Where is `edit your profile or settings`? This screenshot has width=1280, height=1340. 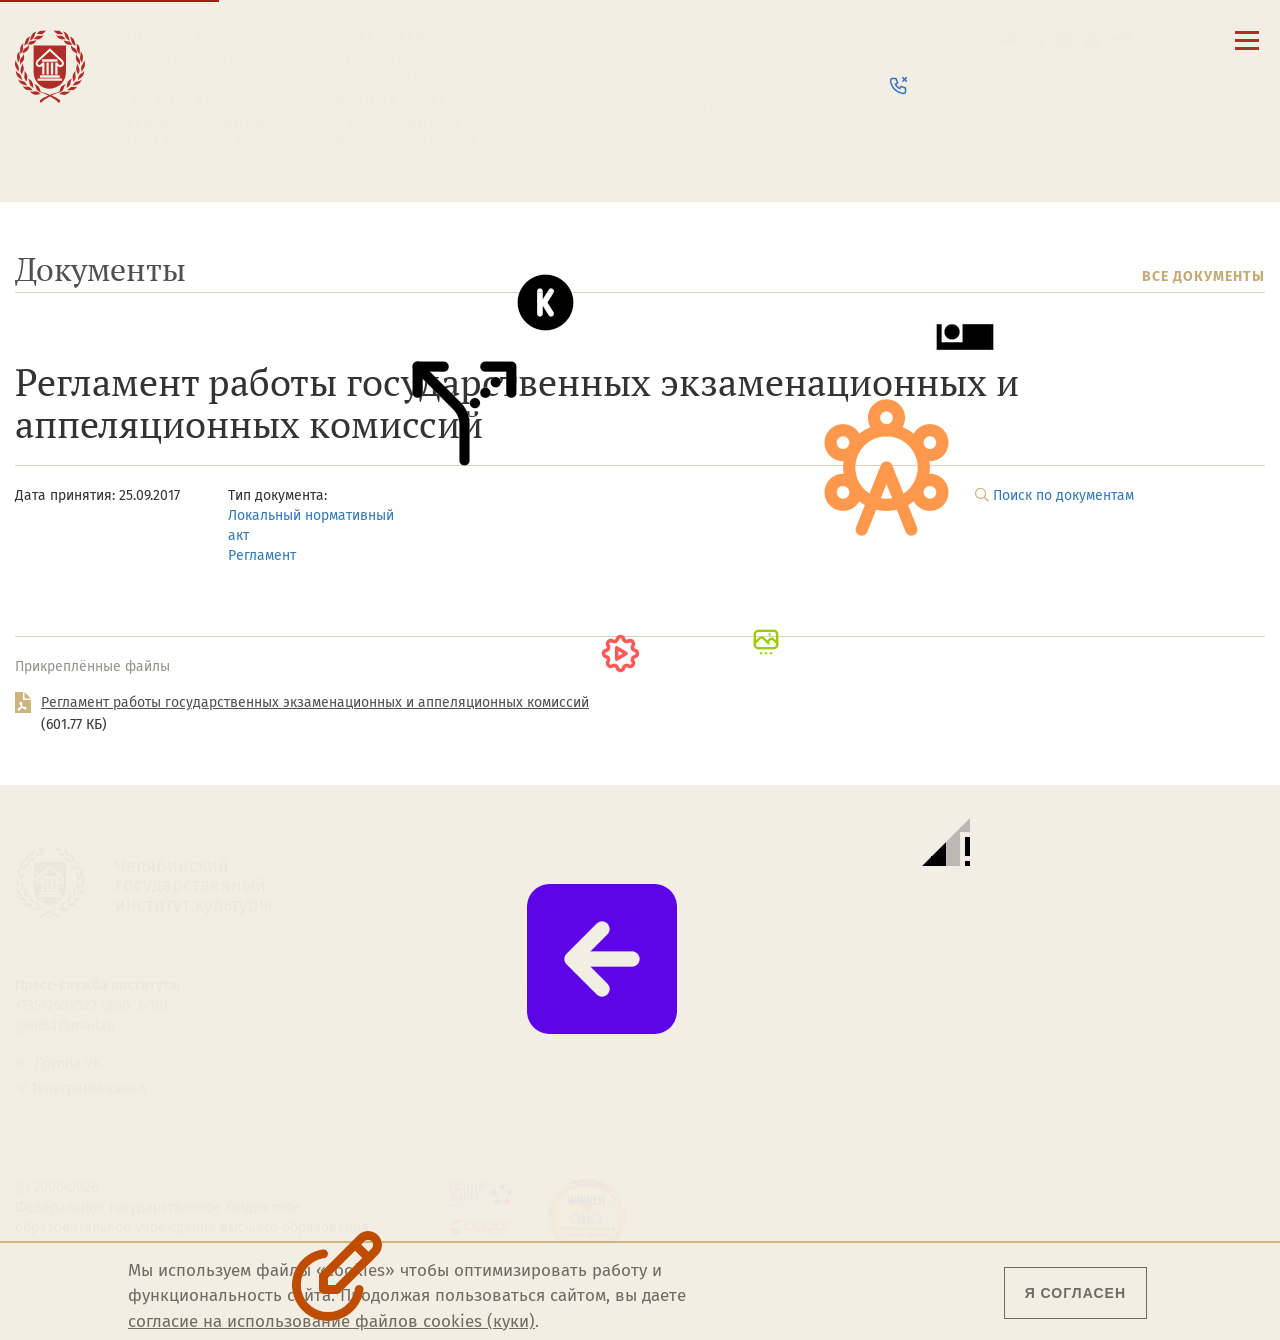 edit your profile or settings is located at coordinates (337, 1276).